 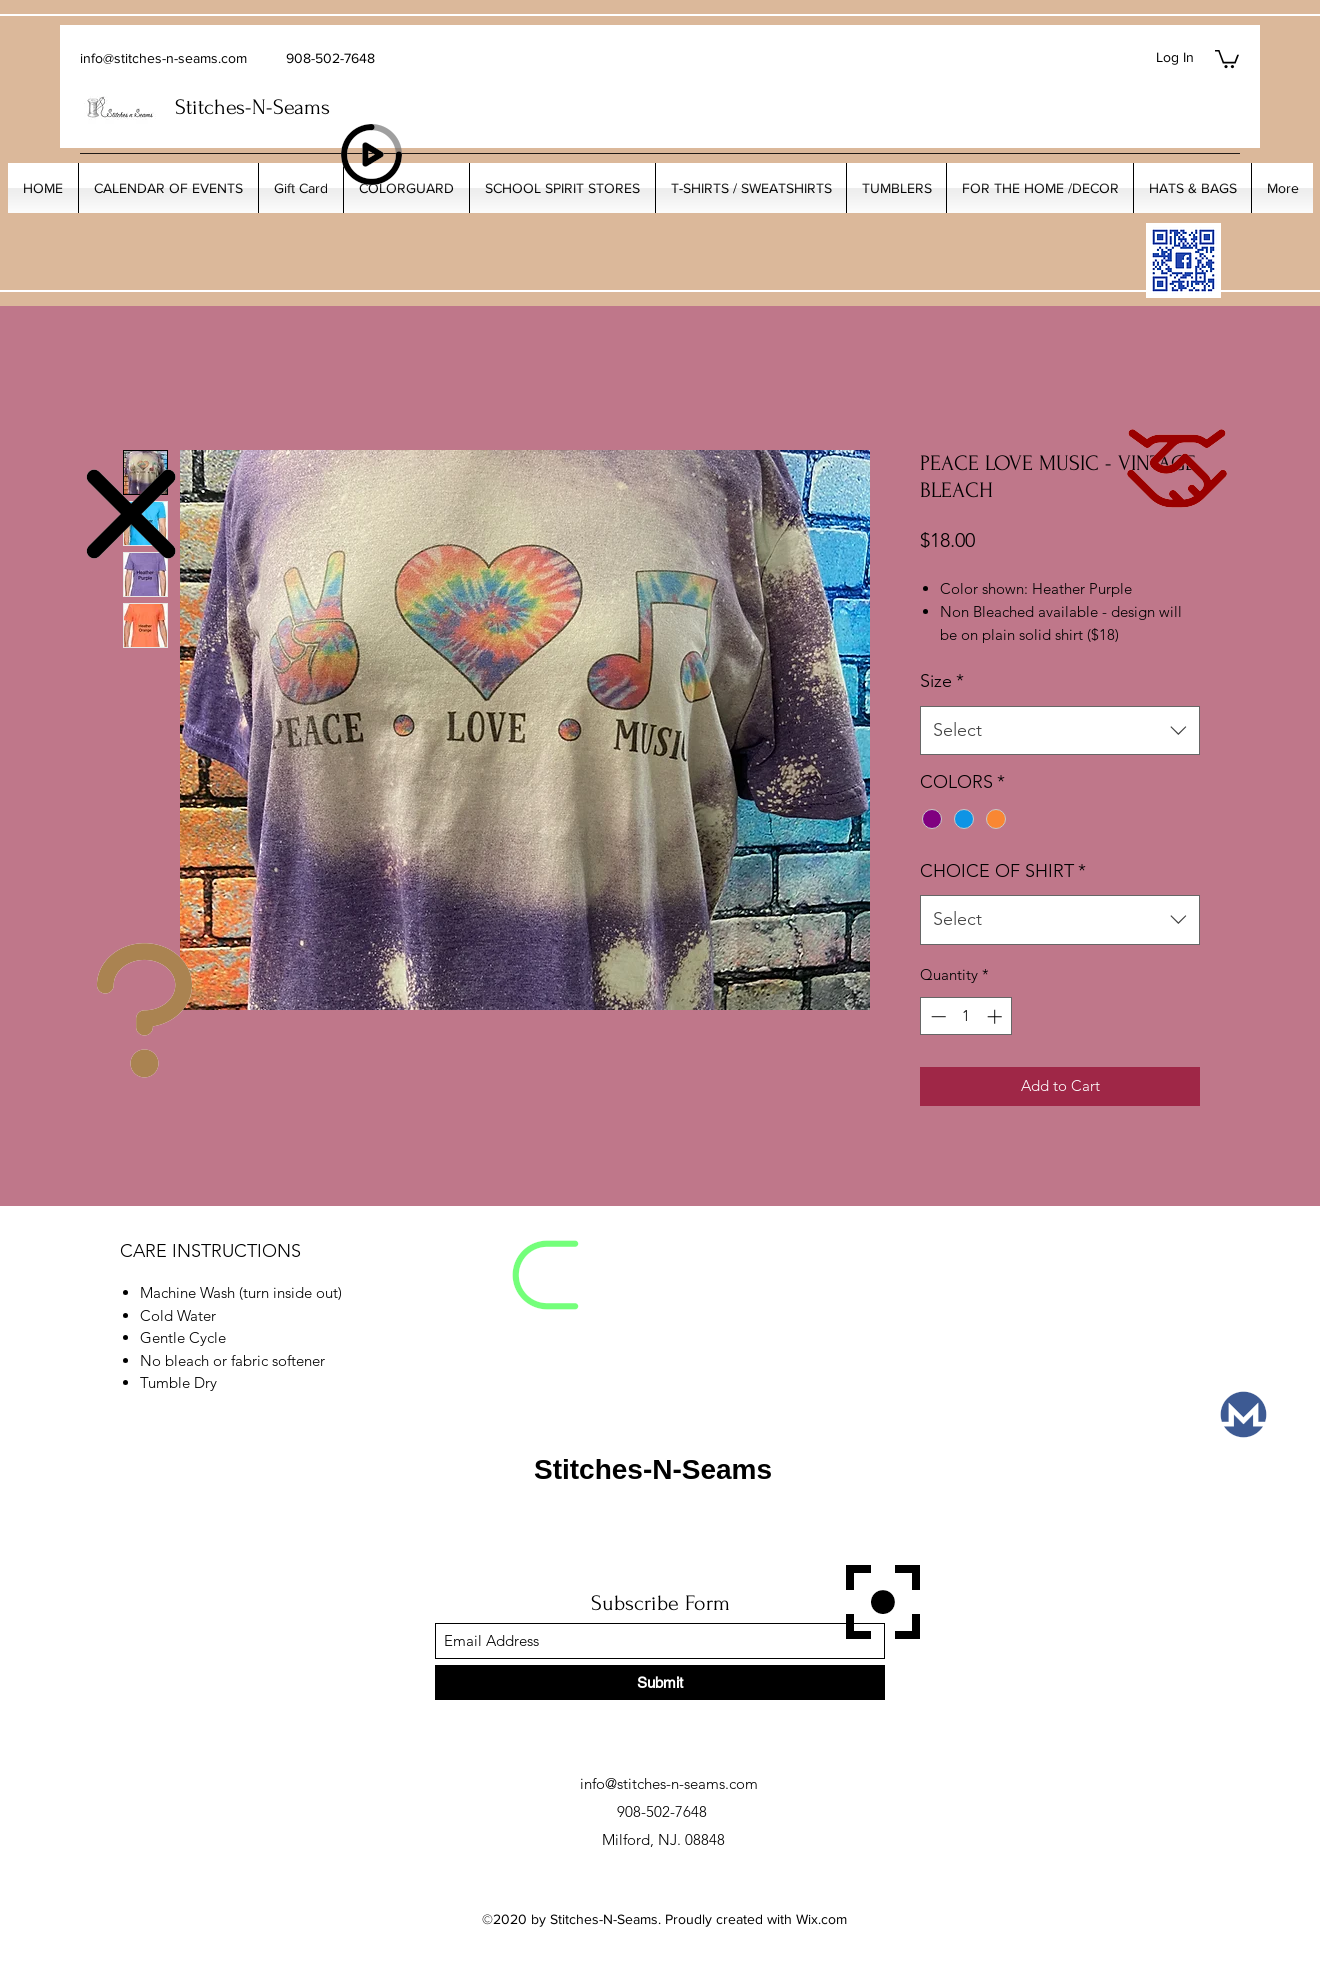 I want to click on indicates a partnership or collaboration, so click(x=1177, y=467).